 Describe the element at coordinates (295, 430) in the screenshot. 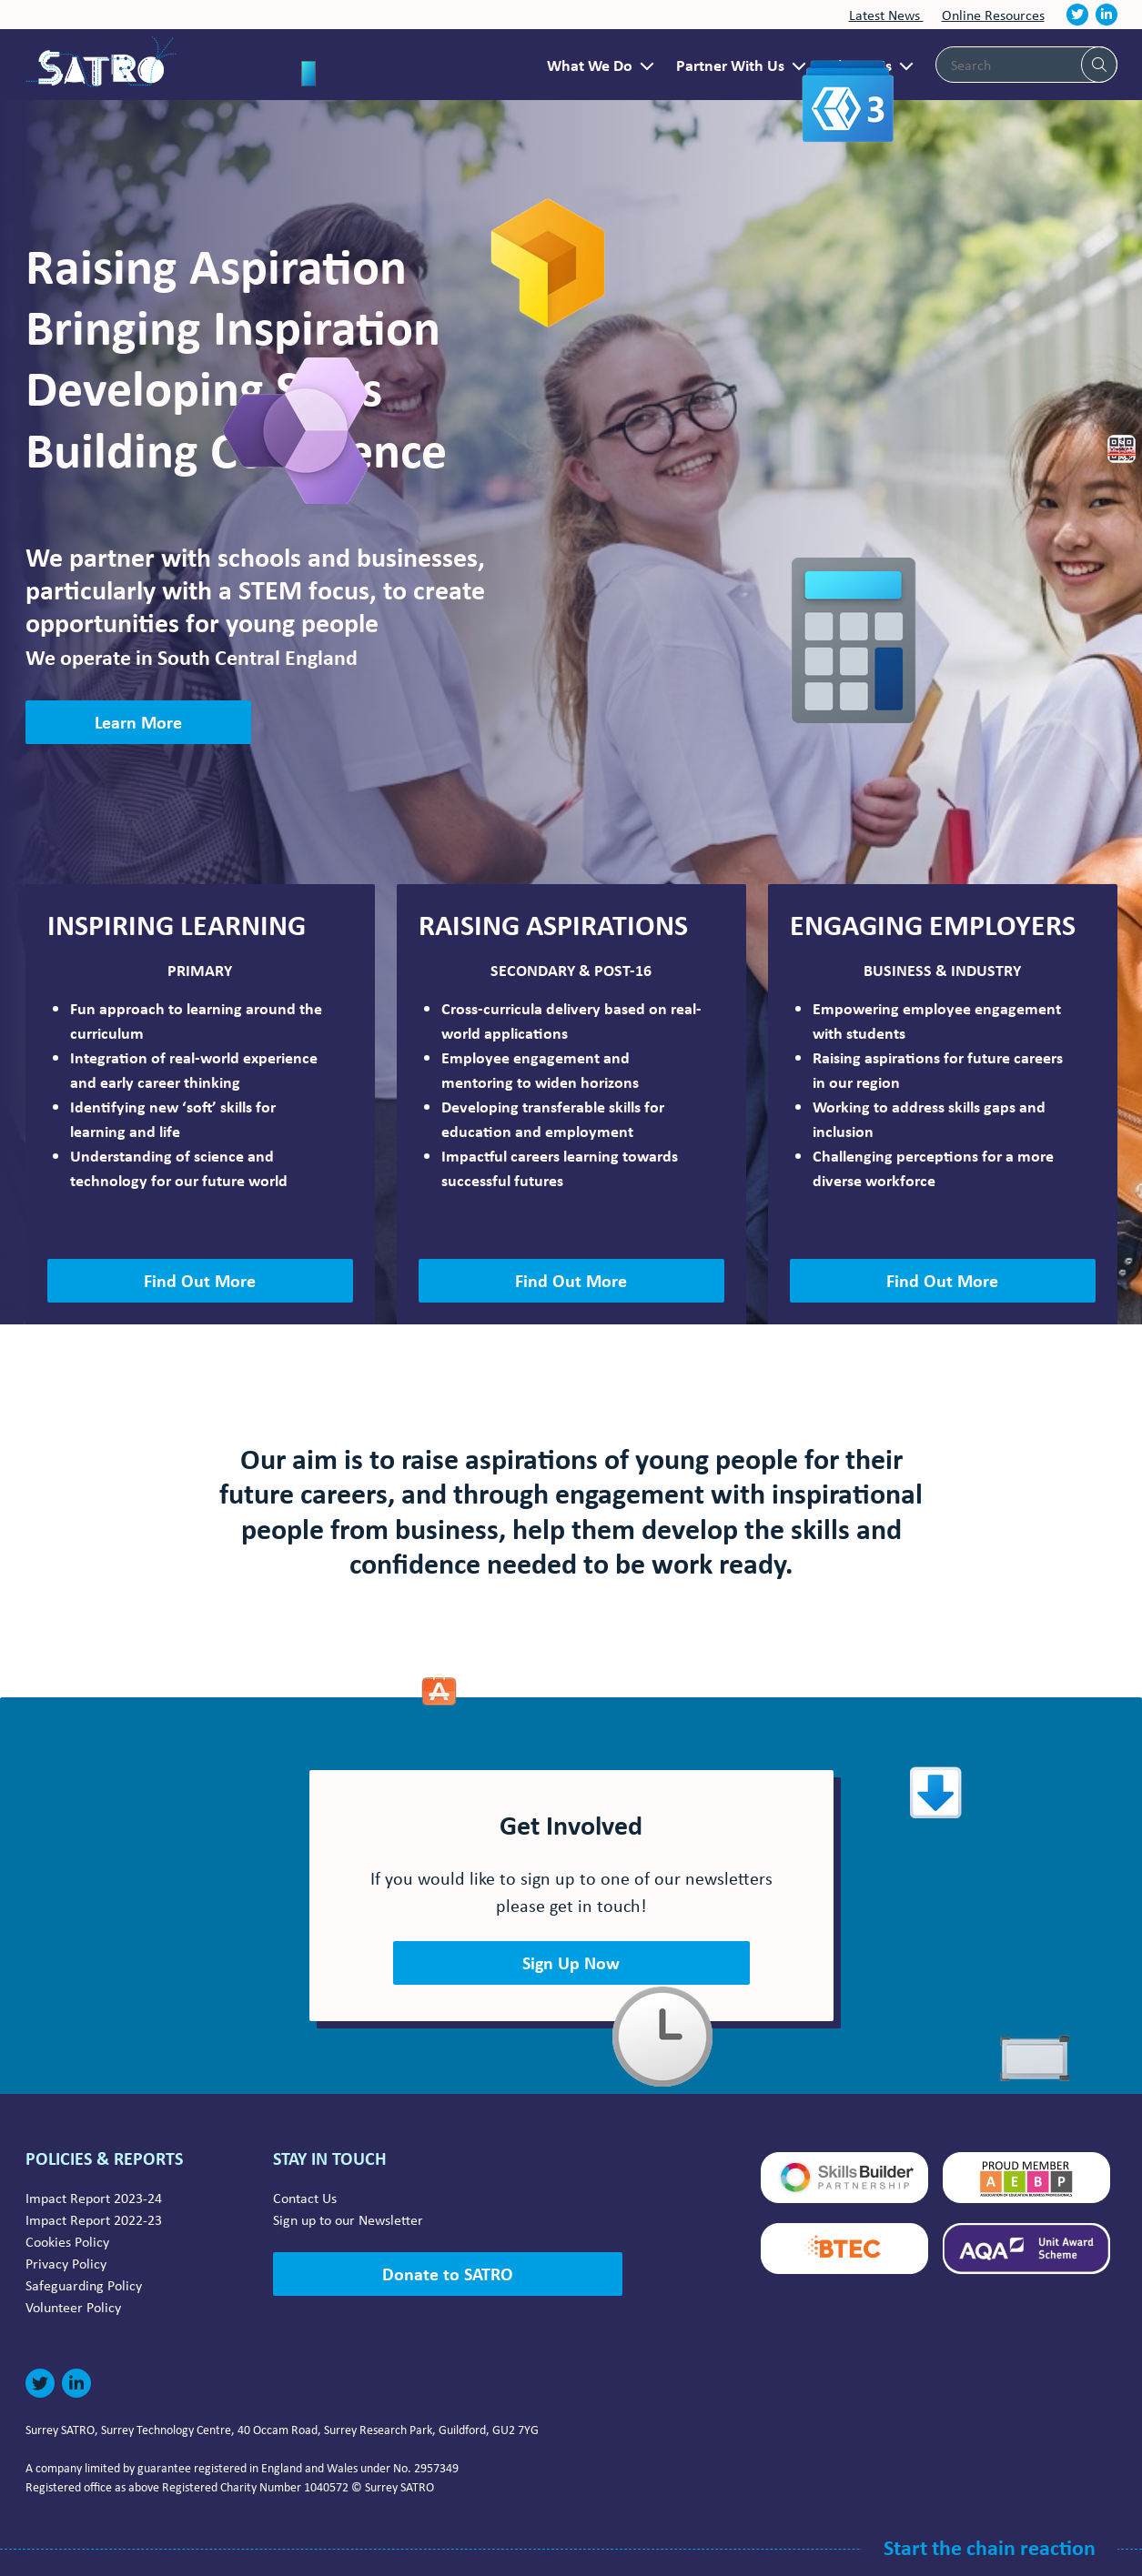

I see `open the microsoft store app` at that location.